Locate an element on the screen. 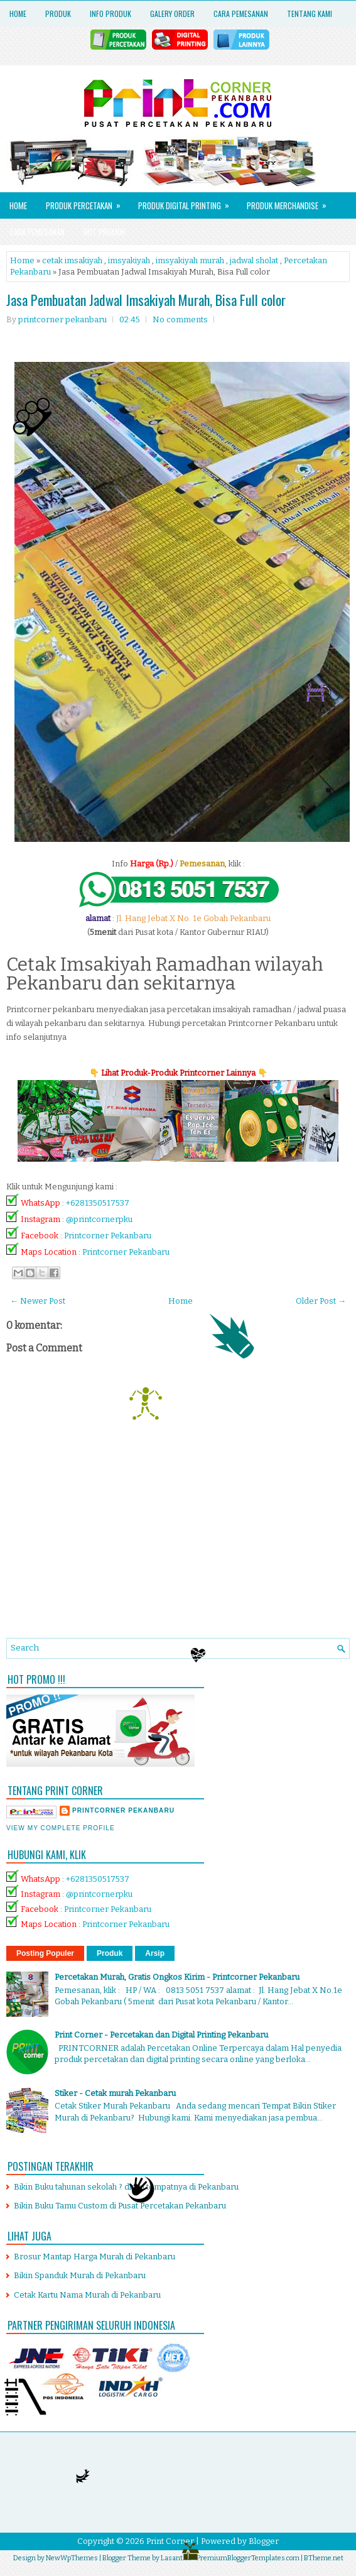  indicates a healing or mending heart status is located at coordinates (198, 1655).